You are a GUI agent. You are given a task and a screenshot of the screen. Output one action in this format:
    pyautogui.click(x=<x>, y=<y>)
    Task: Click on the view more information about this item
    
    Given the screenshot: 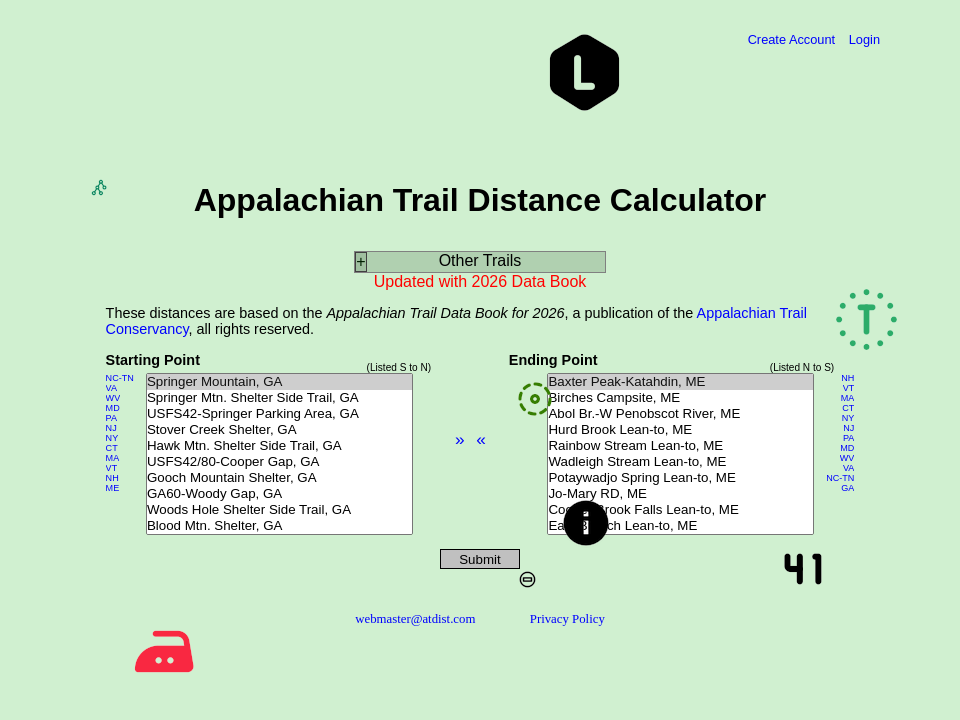 What is the action you would take?
    pyautogui.click(x=586, y=523)
    